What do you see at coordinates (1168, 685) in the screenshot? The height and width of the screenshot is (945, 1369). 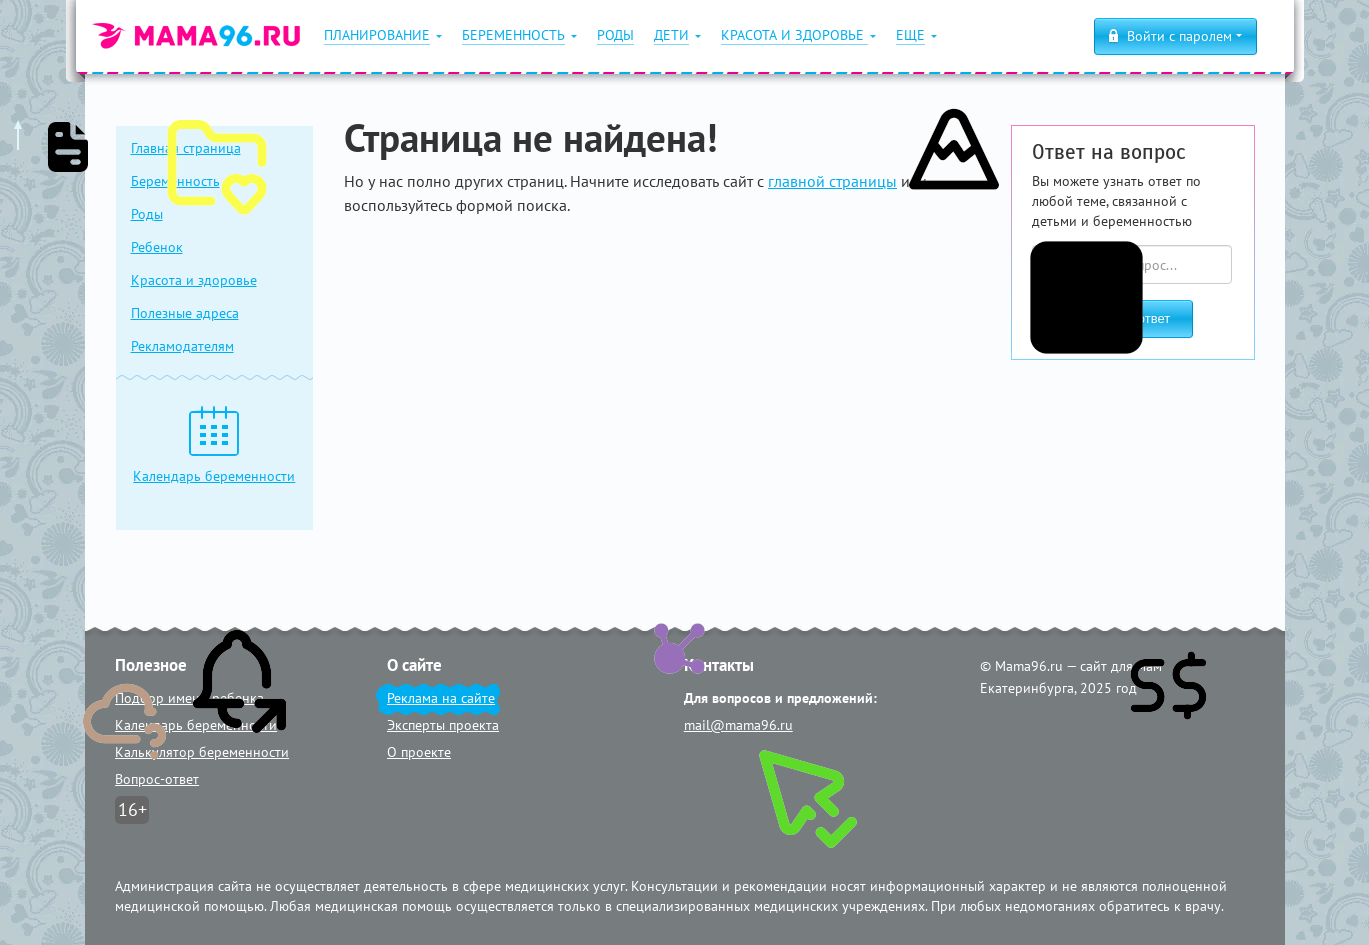 I see `indicates singapore dollar currency` at bounding box center [1168, 685].